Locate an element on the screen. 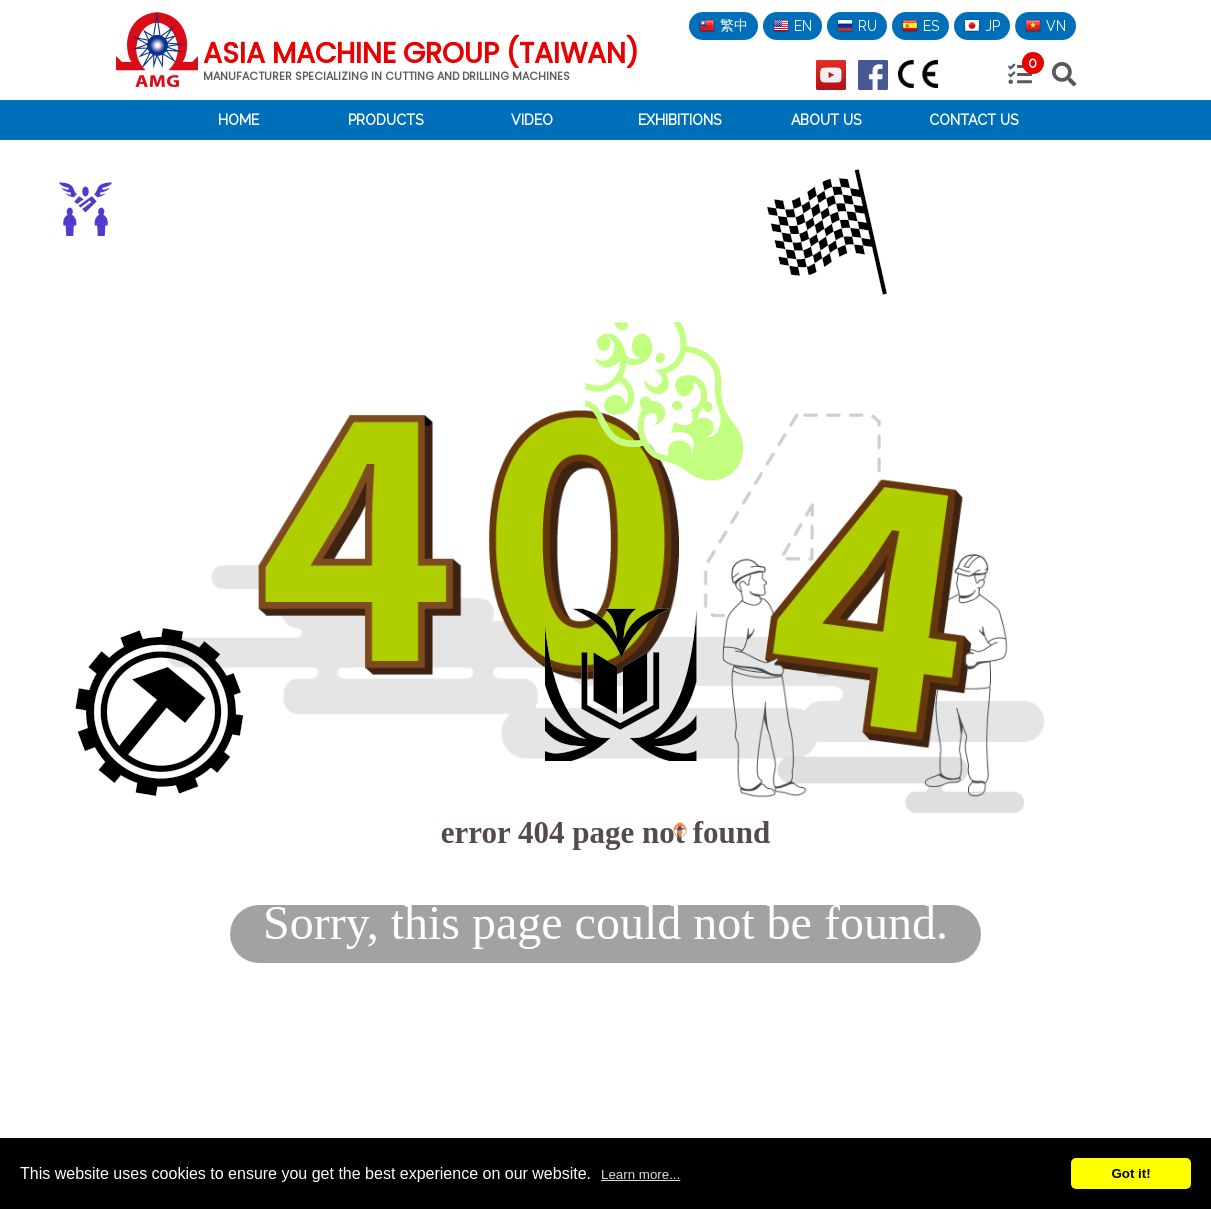  indicates race finish or completion is located at coordinates (827, 232).